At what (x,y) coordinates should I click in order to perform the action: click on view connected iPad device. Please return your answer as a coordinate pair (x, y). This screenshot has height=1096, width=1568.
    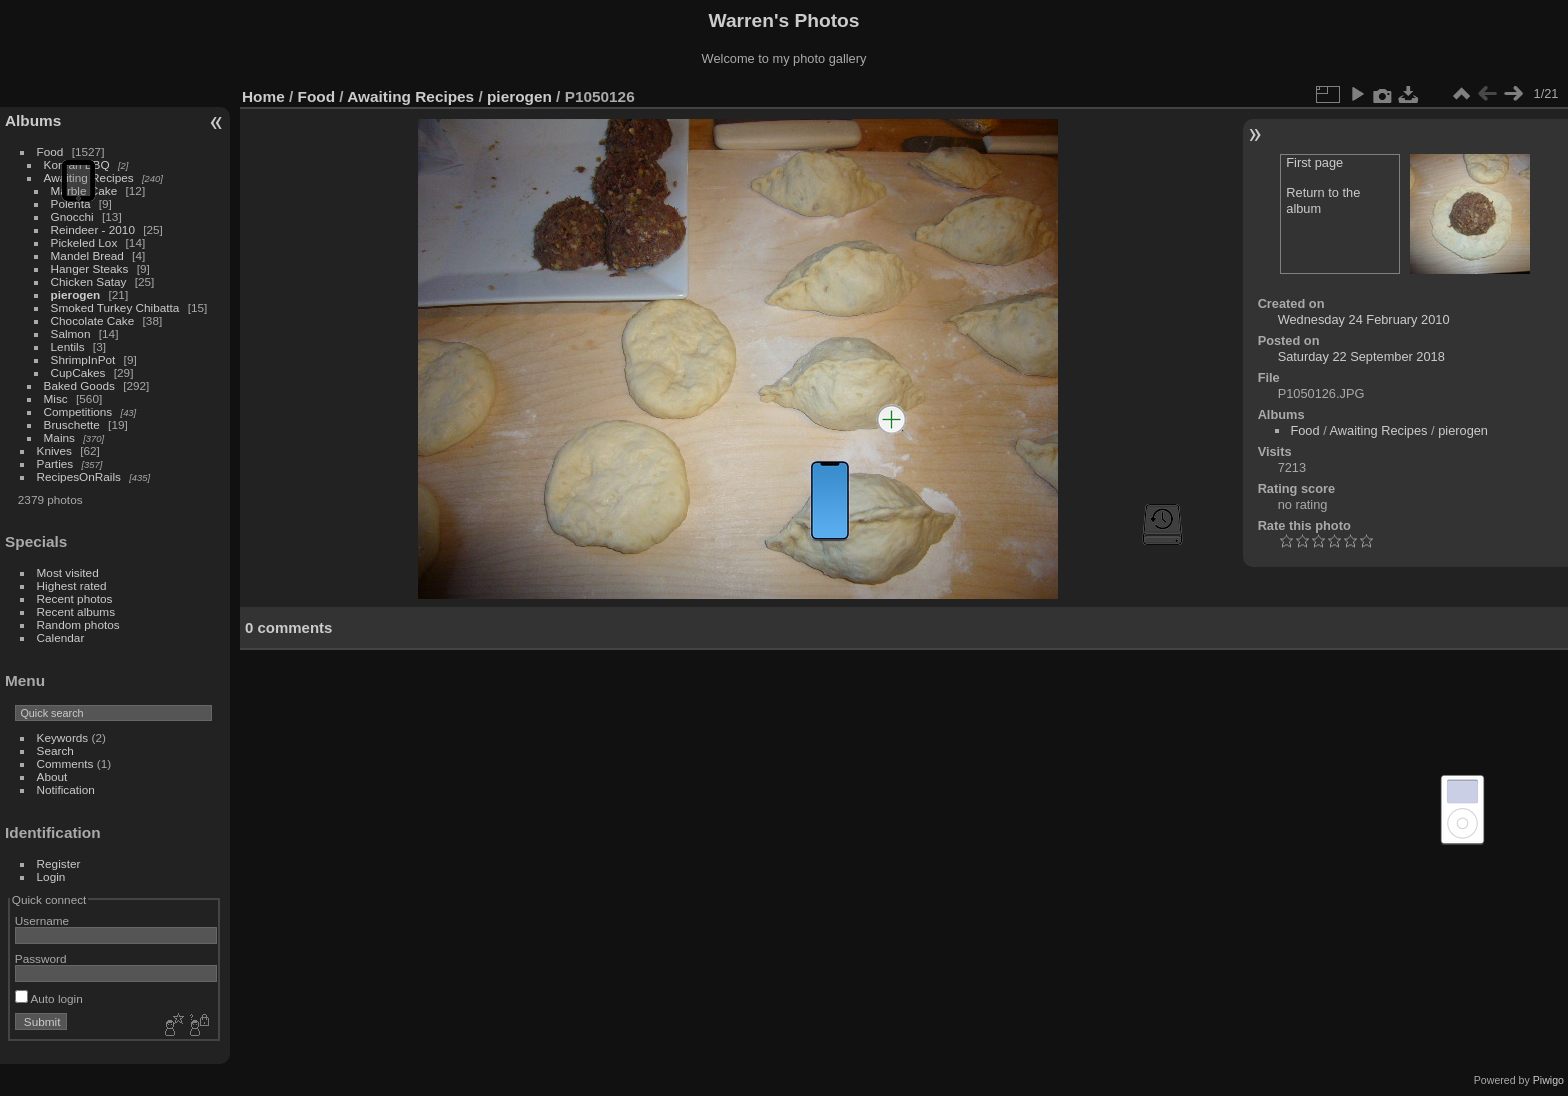
    Looking at the image, I should click on (78, 180).